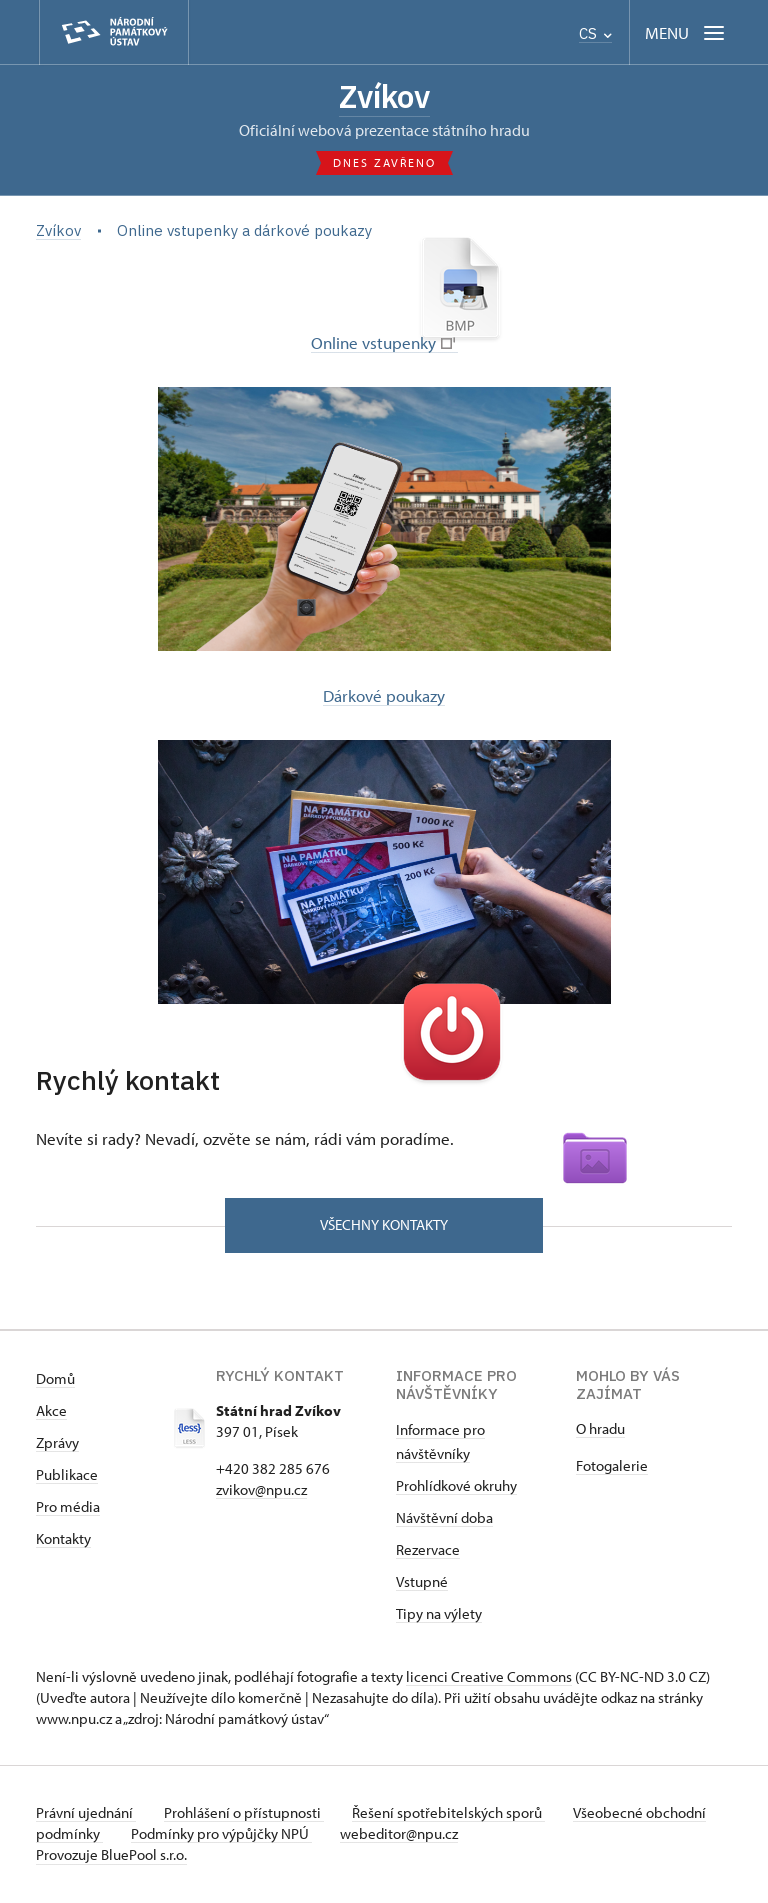  I want to click on a LESS stylesheet file, so click(189, 1428).